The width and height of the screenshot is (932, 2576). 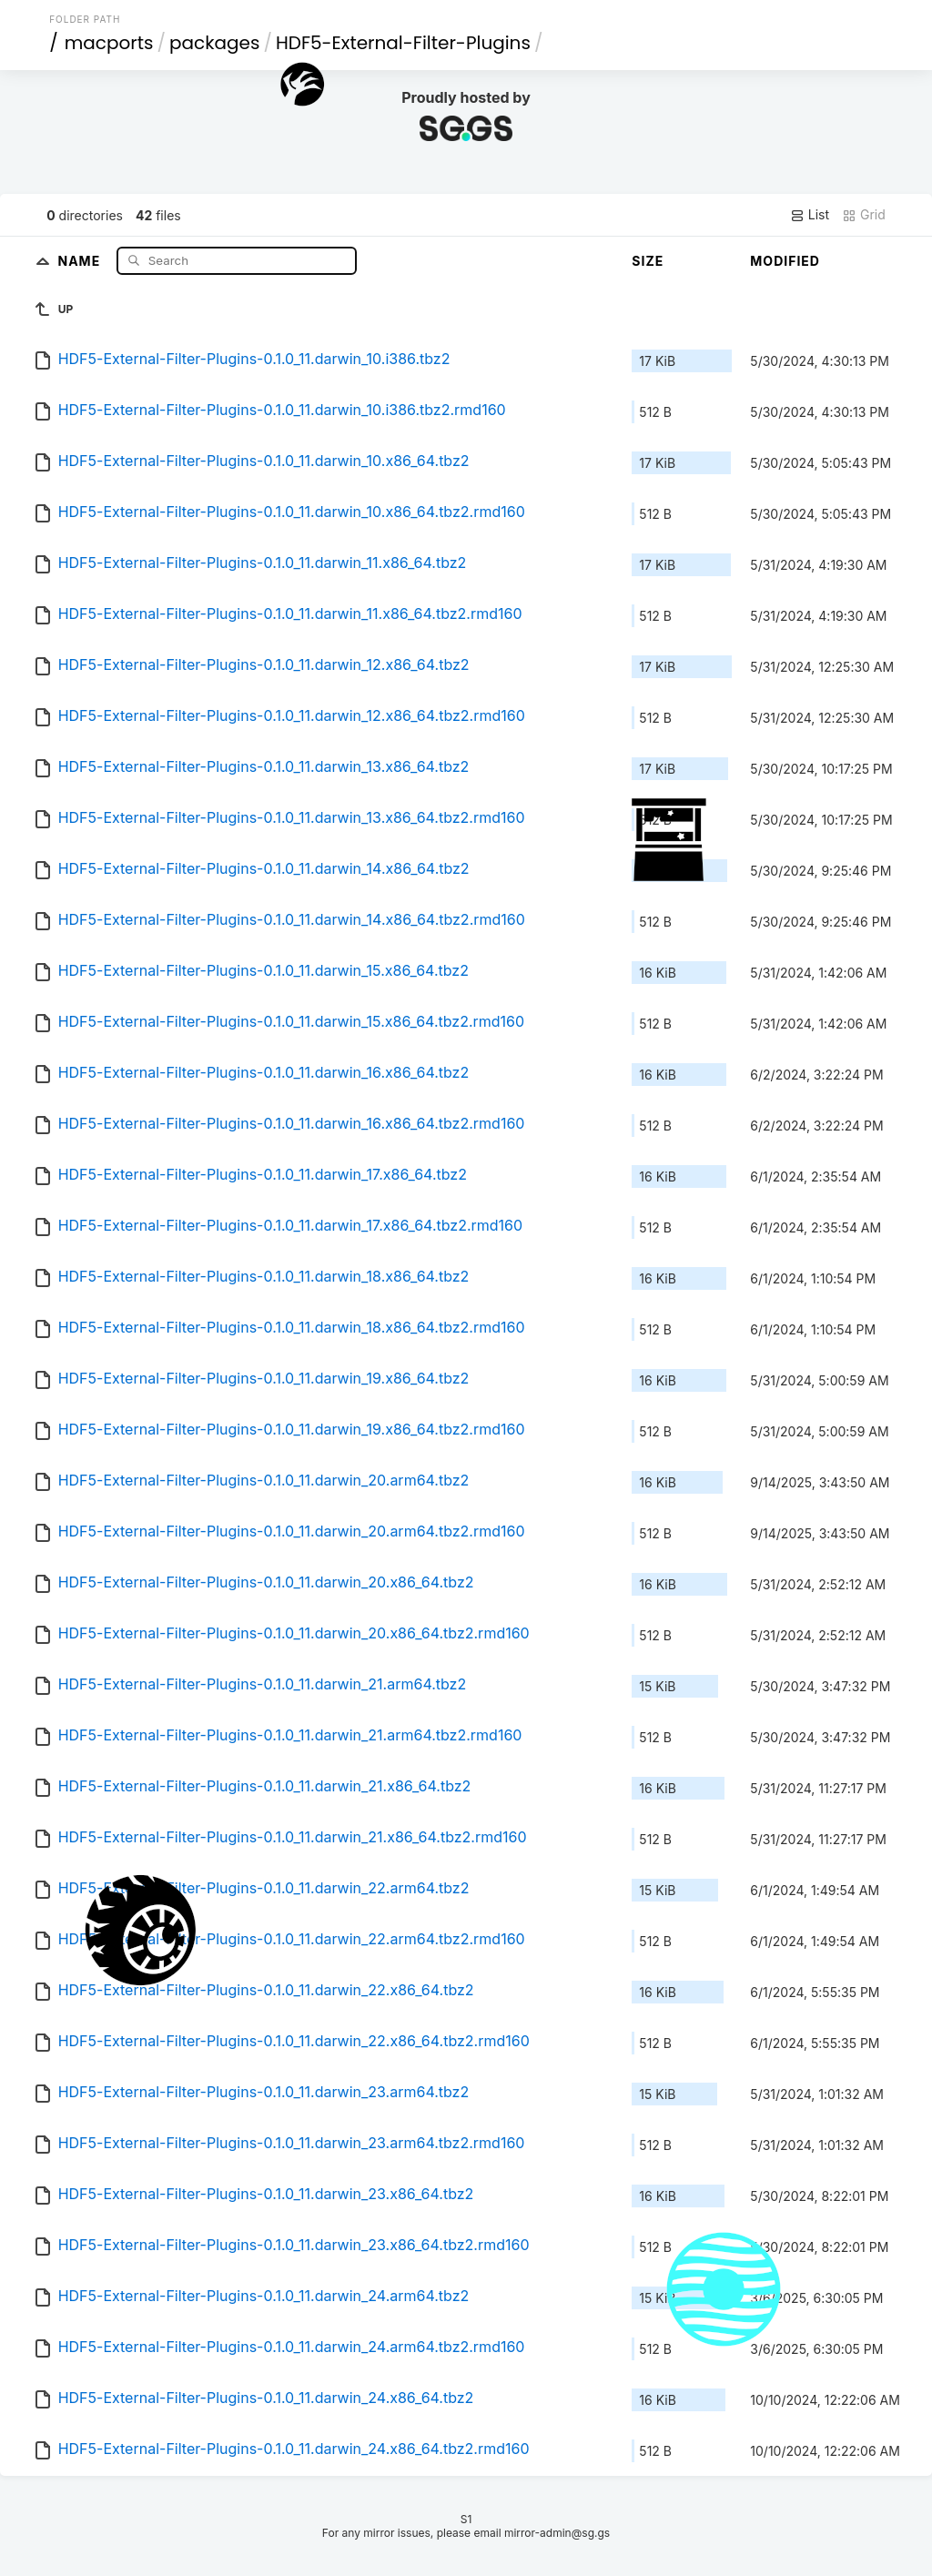 I want to click on access bunker or shelter location, so click(x=668, y=839).